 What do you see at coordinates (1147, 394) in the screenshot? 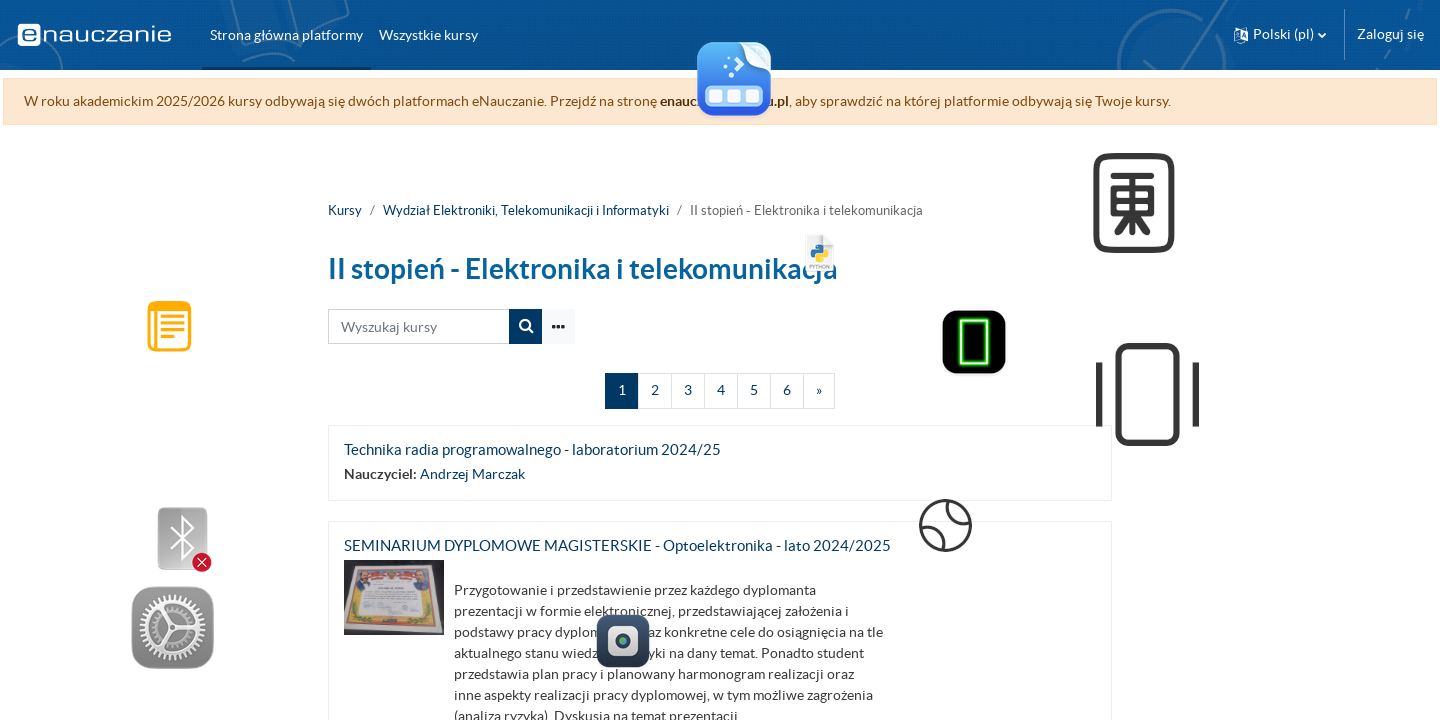
I see `access multitasking or window management settings` at bounding box center [1147, 394].